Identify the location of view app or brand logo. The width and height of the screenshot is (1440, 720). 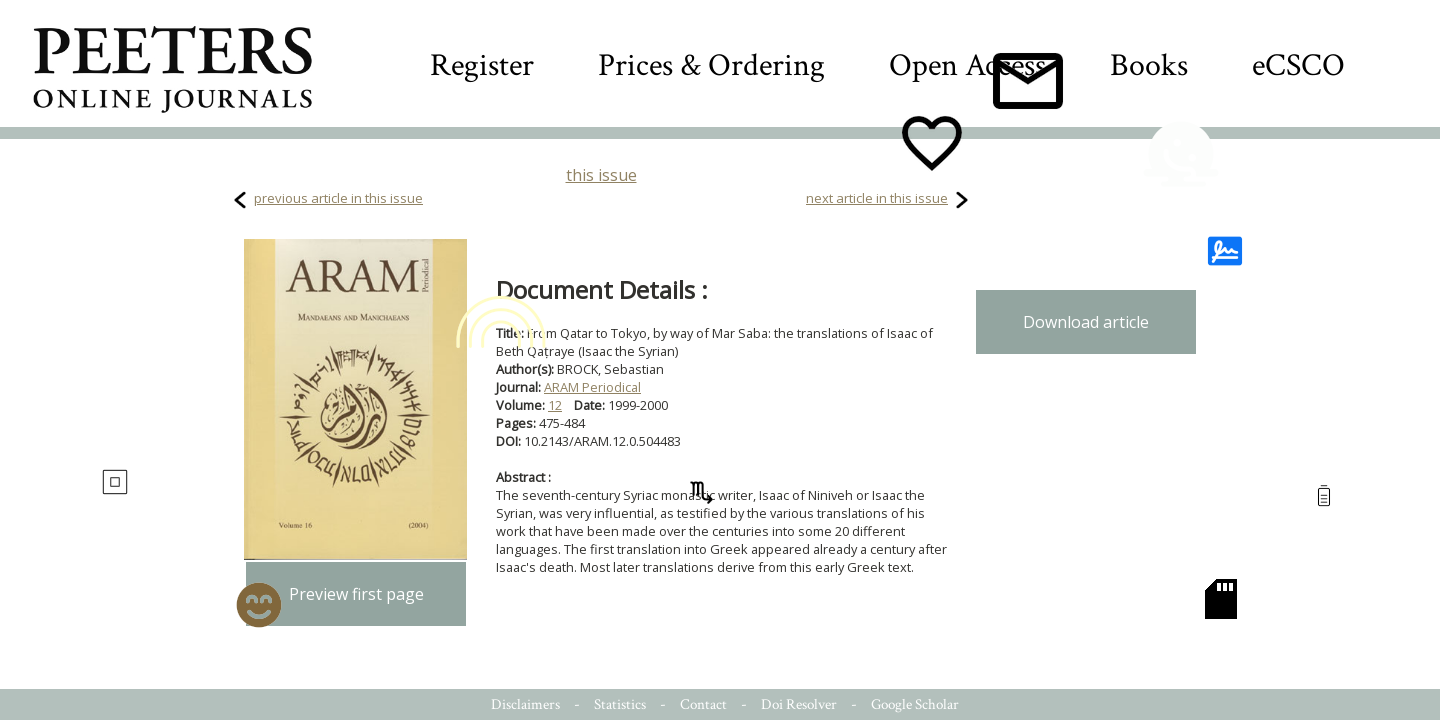
(115, 482).